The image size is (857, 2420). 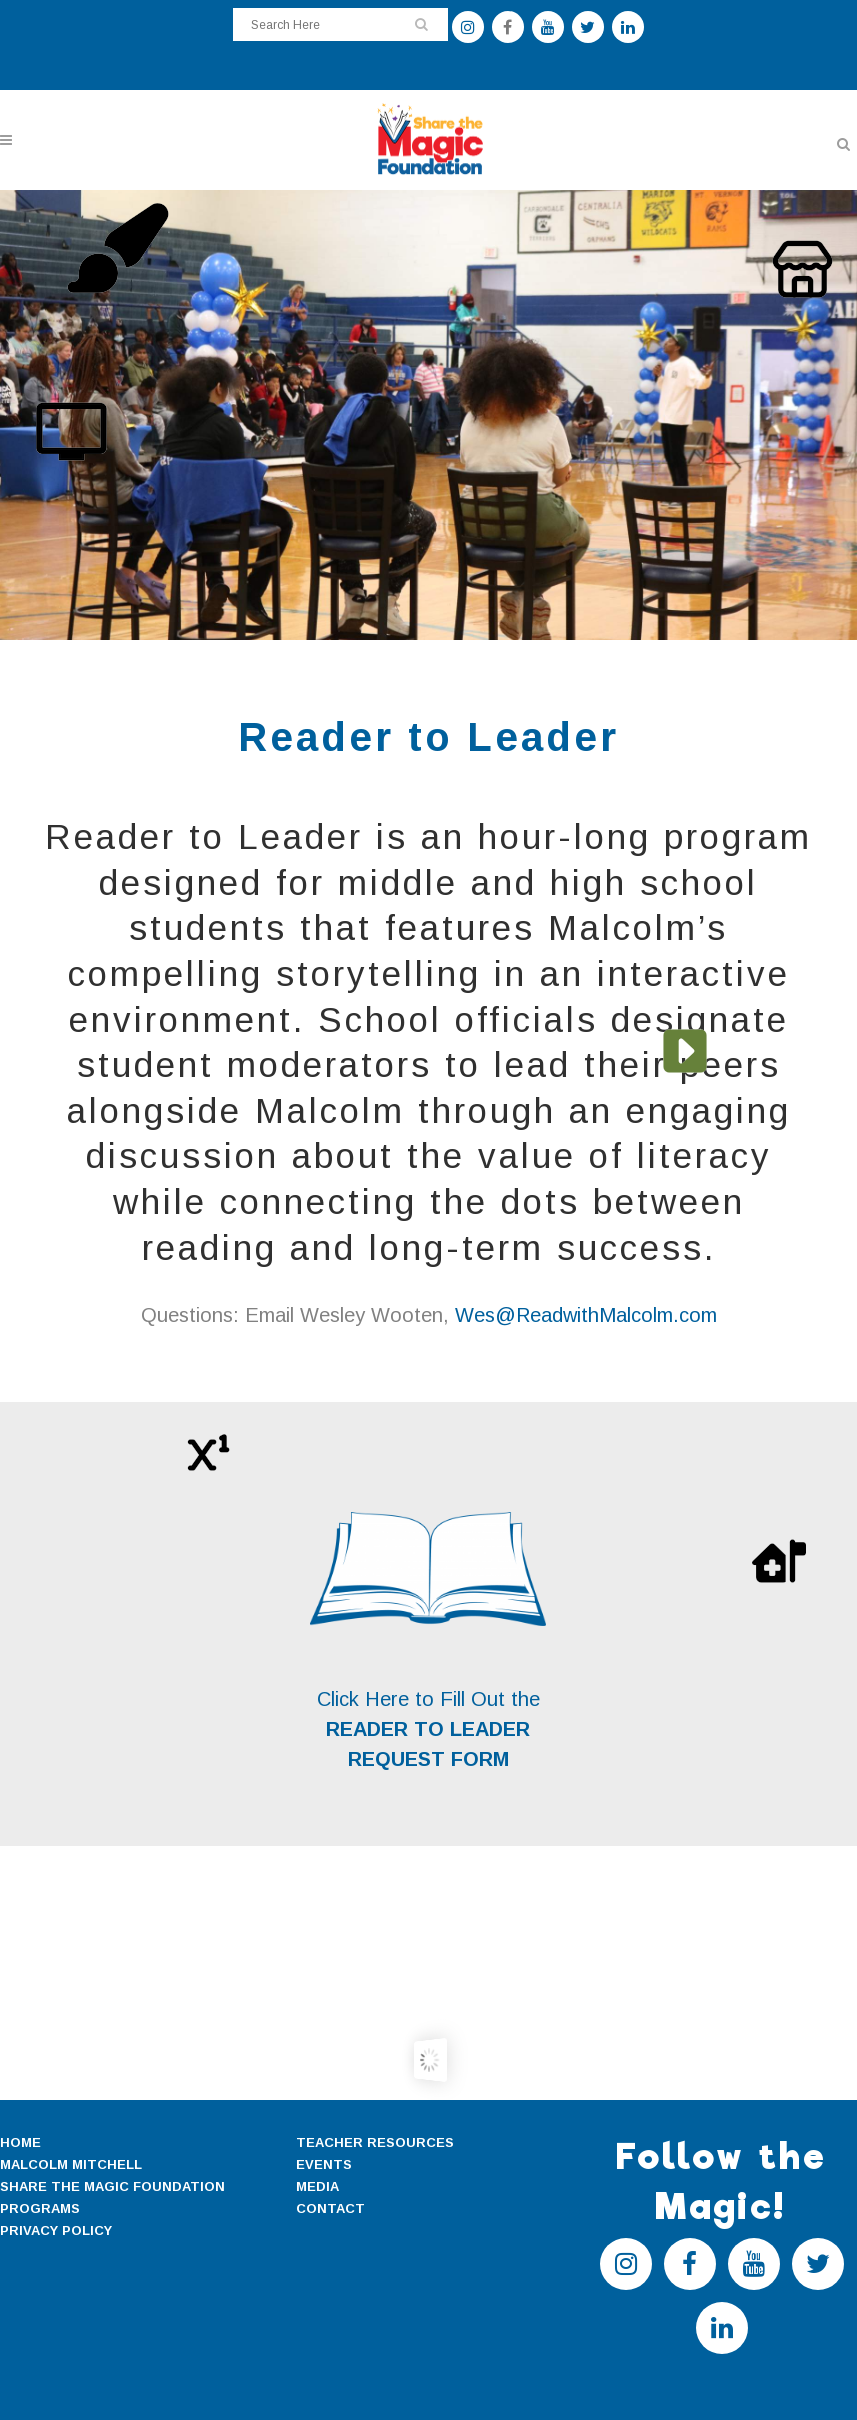 What do you see at coordinates (206, 1455) in the screenshot?
I see `apply superscript formatting to selected text` at bounding box center [206, 1455].